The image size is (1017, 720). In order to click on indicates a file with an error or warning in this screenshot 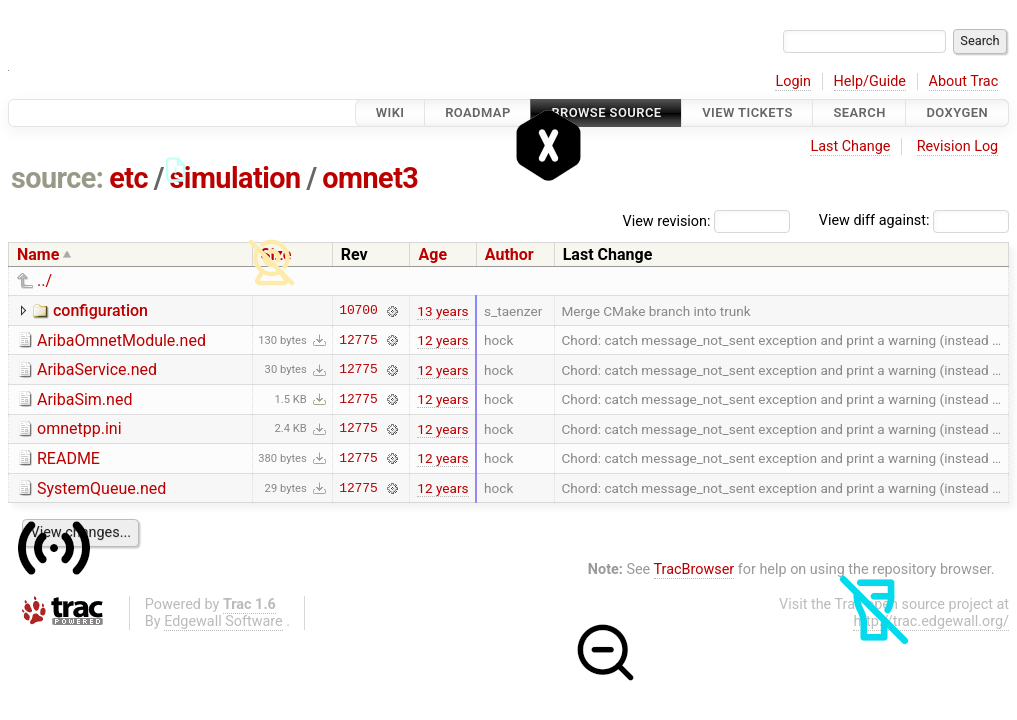, I will do `click(175, 169)`.